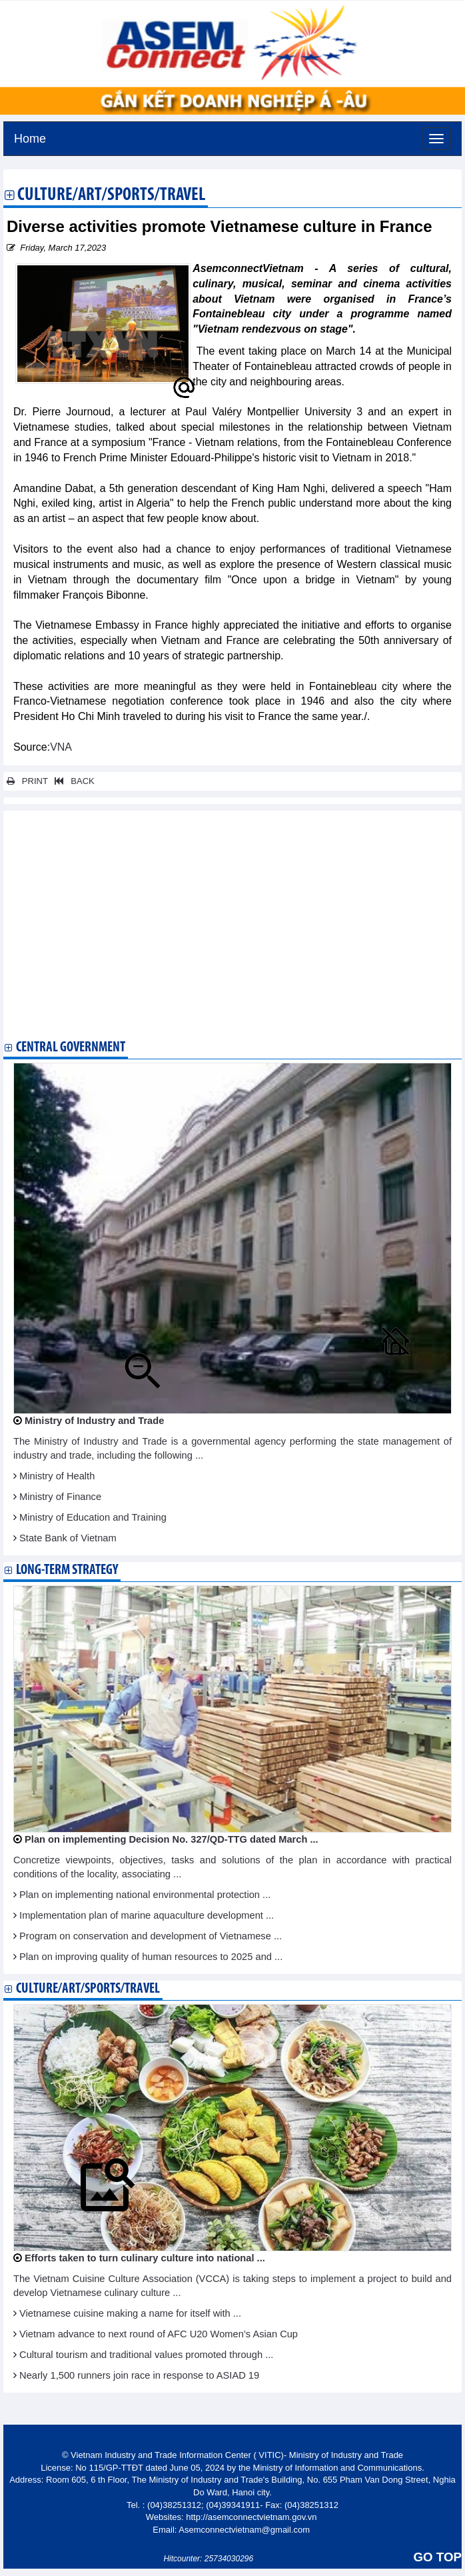 This screenshot has height=2576, width=465. Describe the element at coordinates (143, 1371) in the screenshot. I see `zoom out to see more of the view` at that location.